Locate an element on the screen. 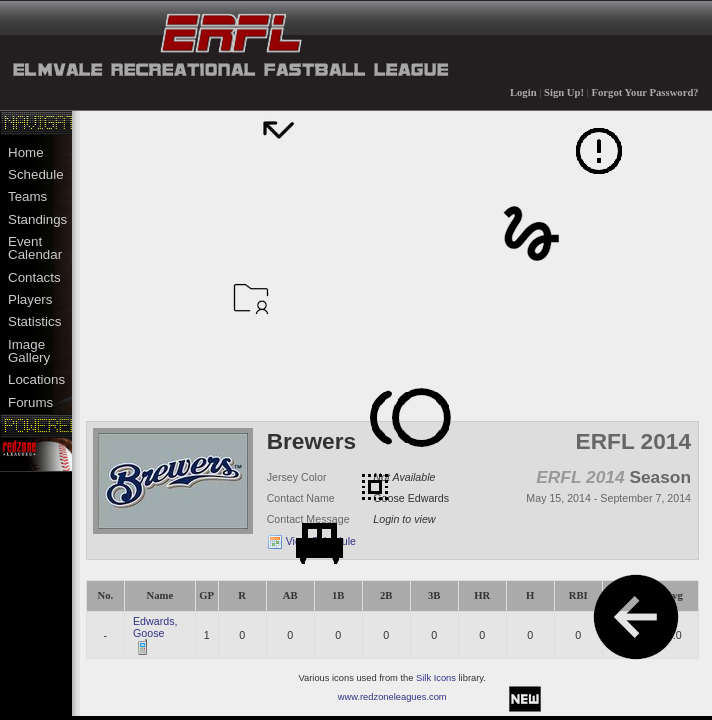 Image resolution: width=712 pixels, height=720 pixels. indicates a missed incoming call is located at coordinates (279, 130).